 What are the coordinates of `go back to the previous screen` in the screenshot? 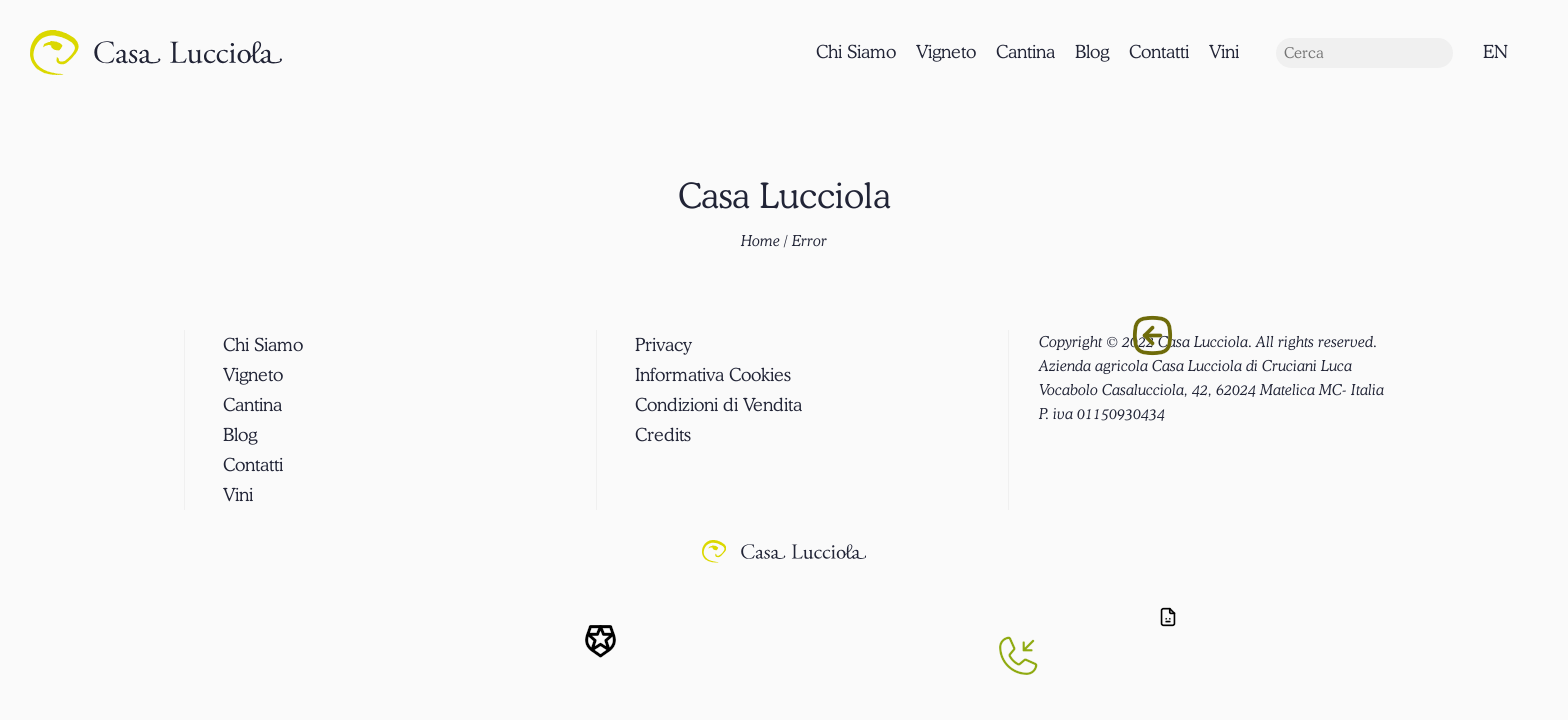 It's located at (1152, 335).